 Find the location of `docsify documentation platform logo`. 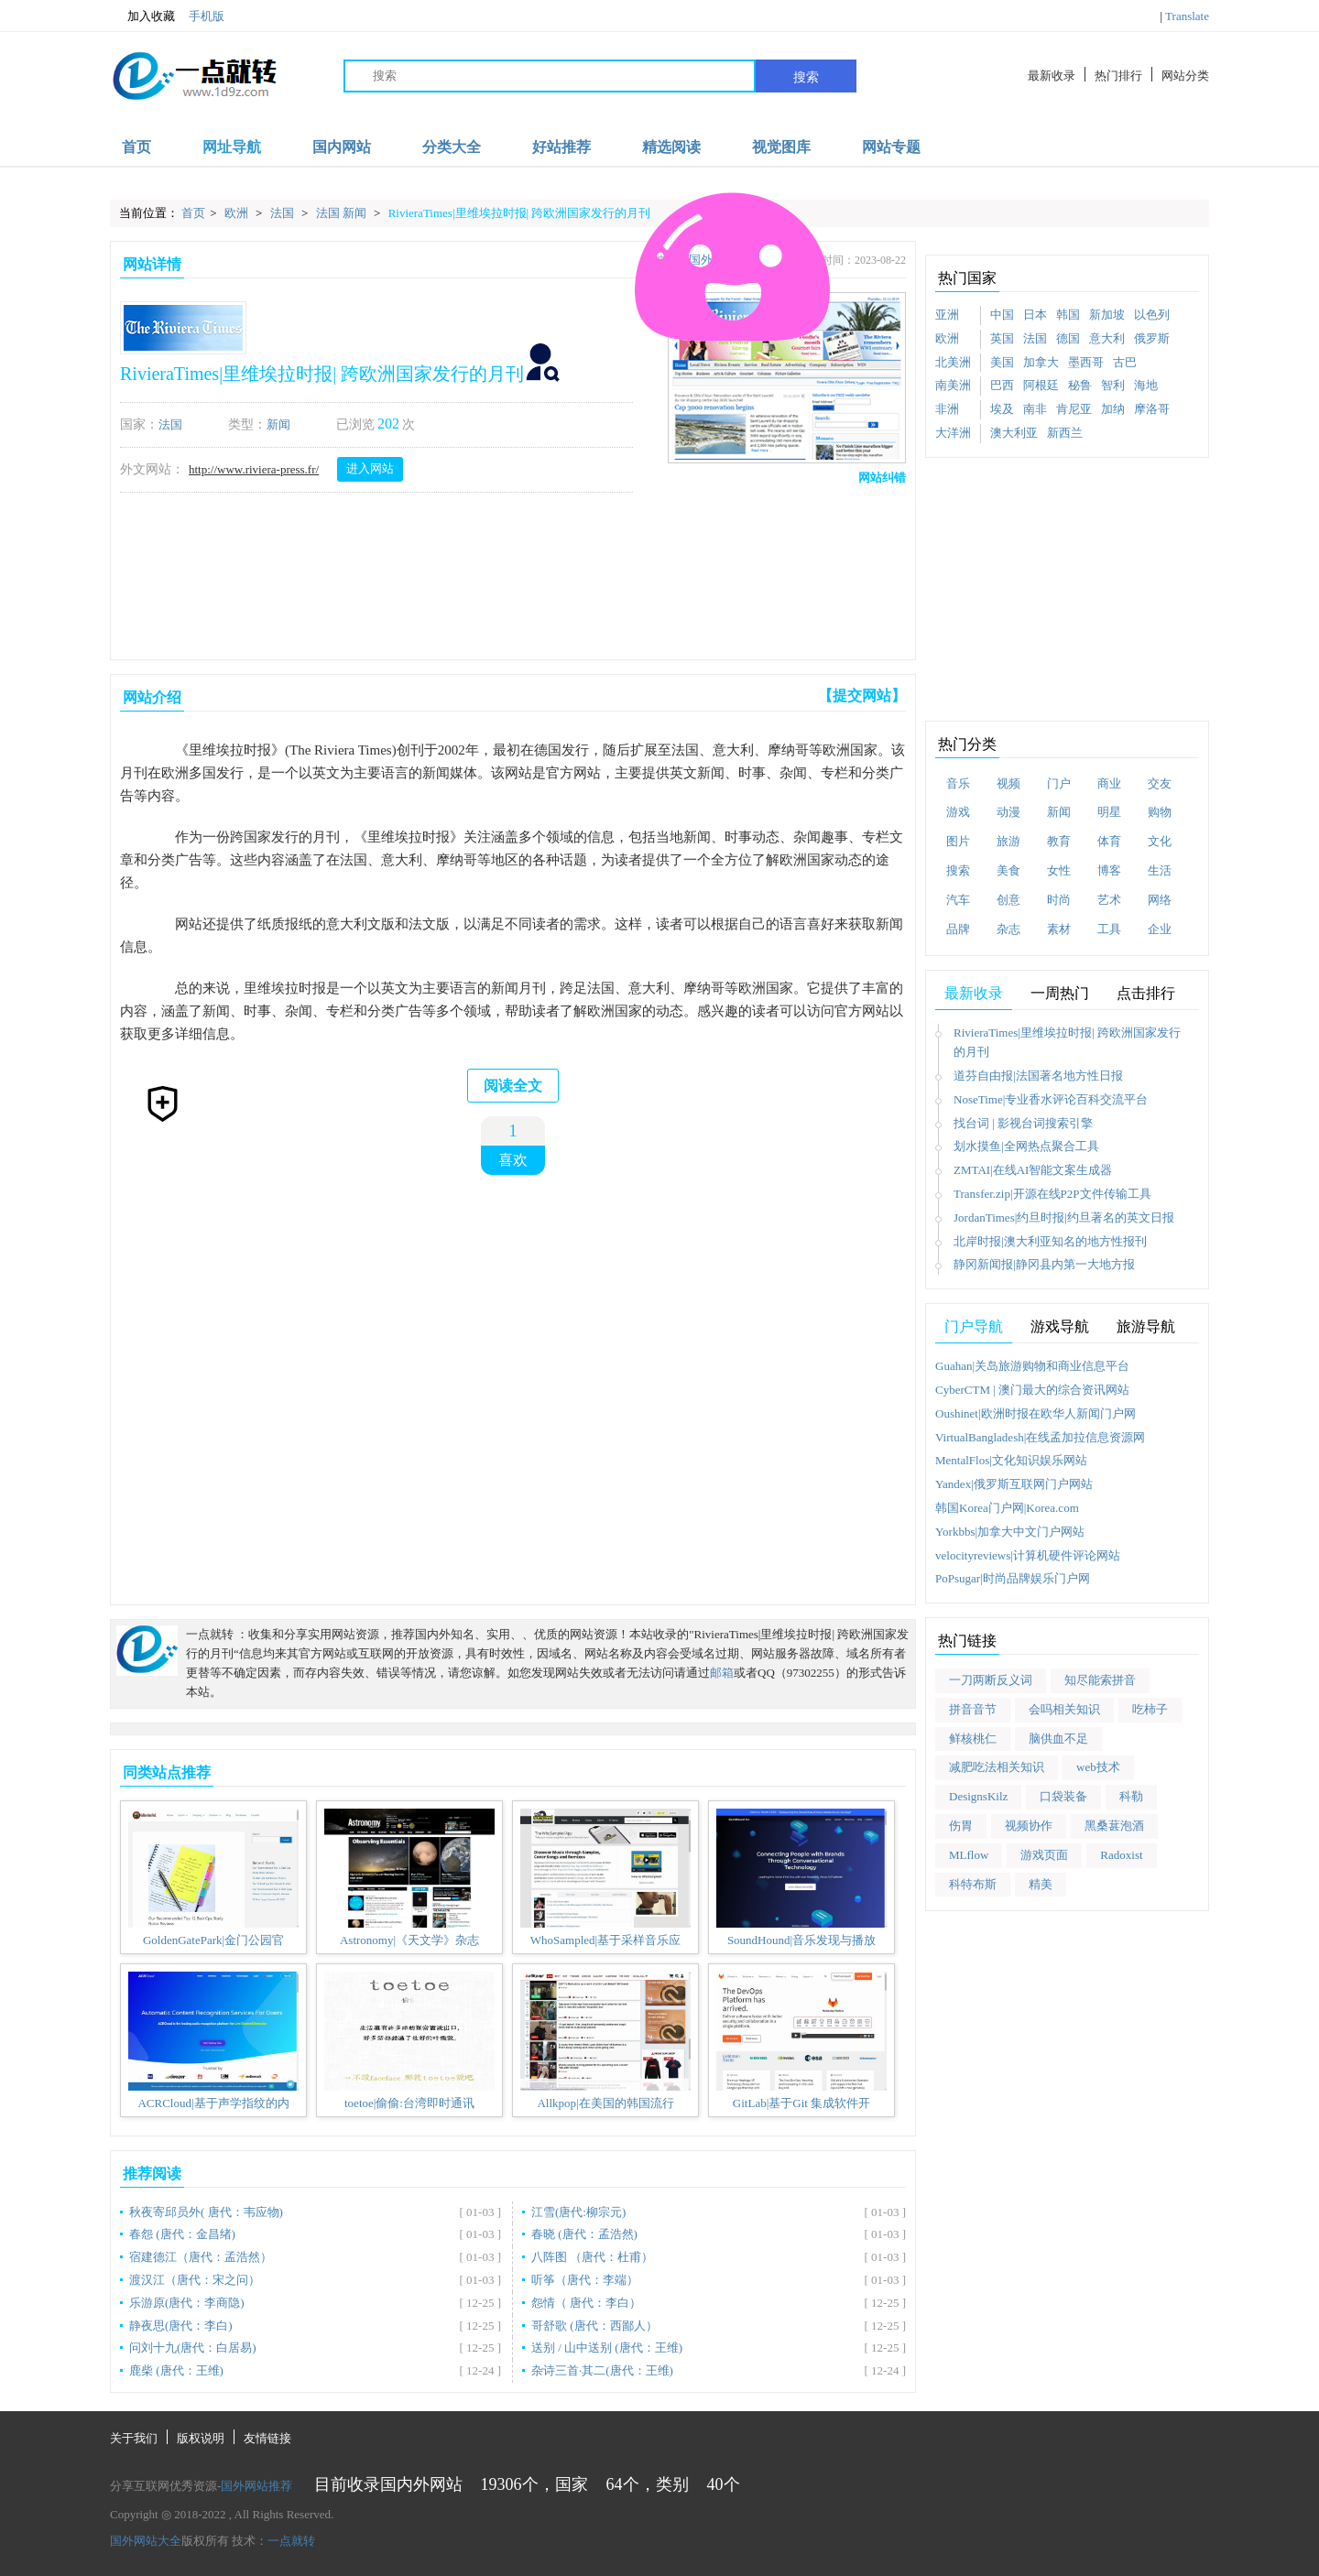

docsify documentation platform logo is located at coordinates (732, 266).